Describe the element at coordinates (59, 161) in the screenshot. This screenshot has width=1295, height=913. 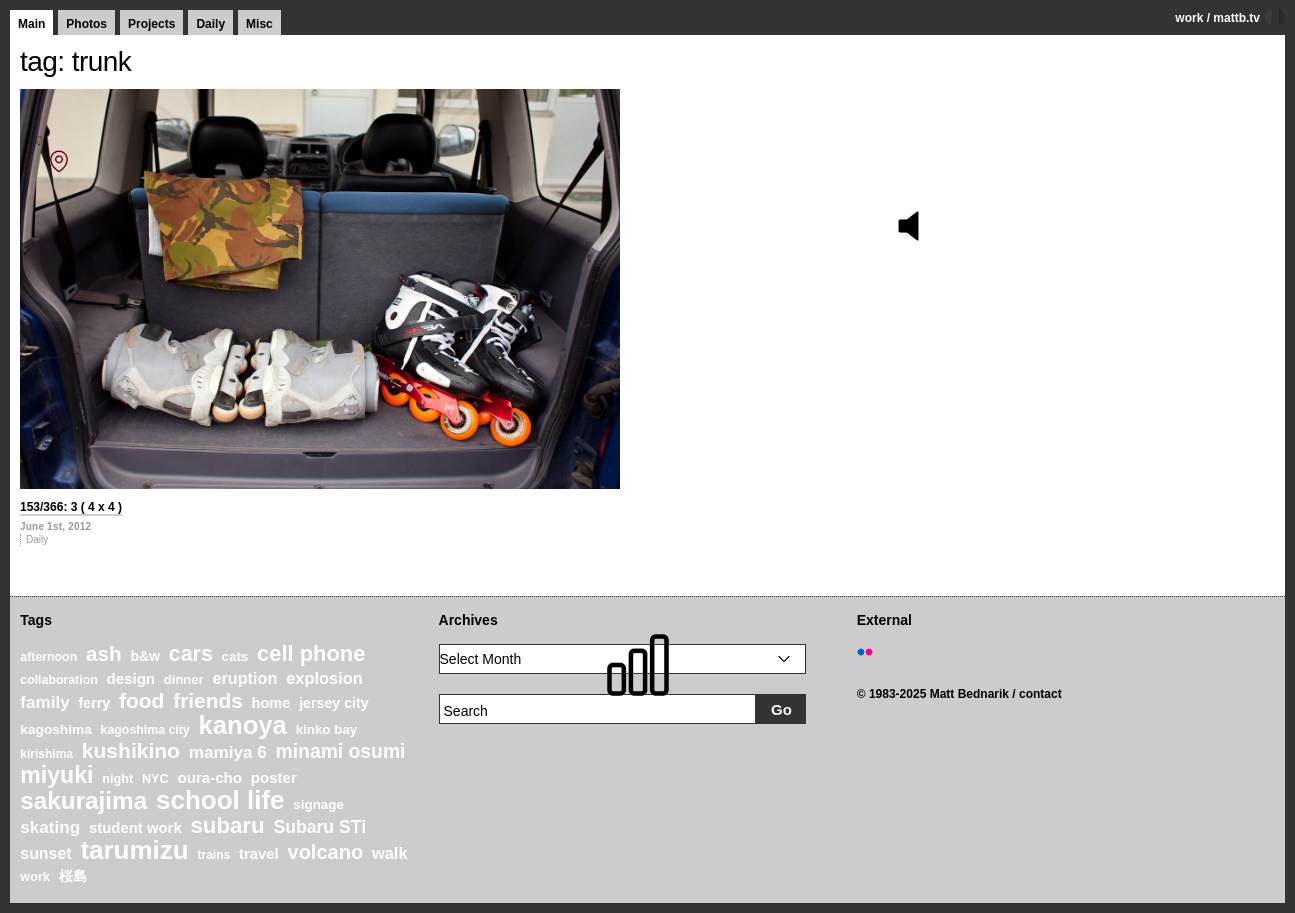
I see `view or set a location on the map` at that location.